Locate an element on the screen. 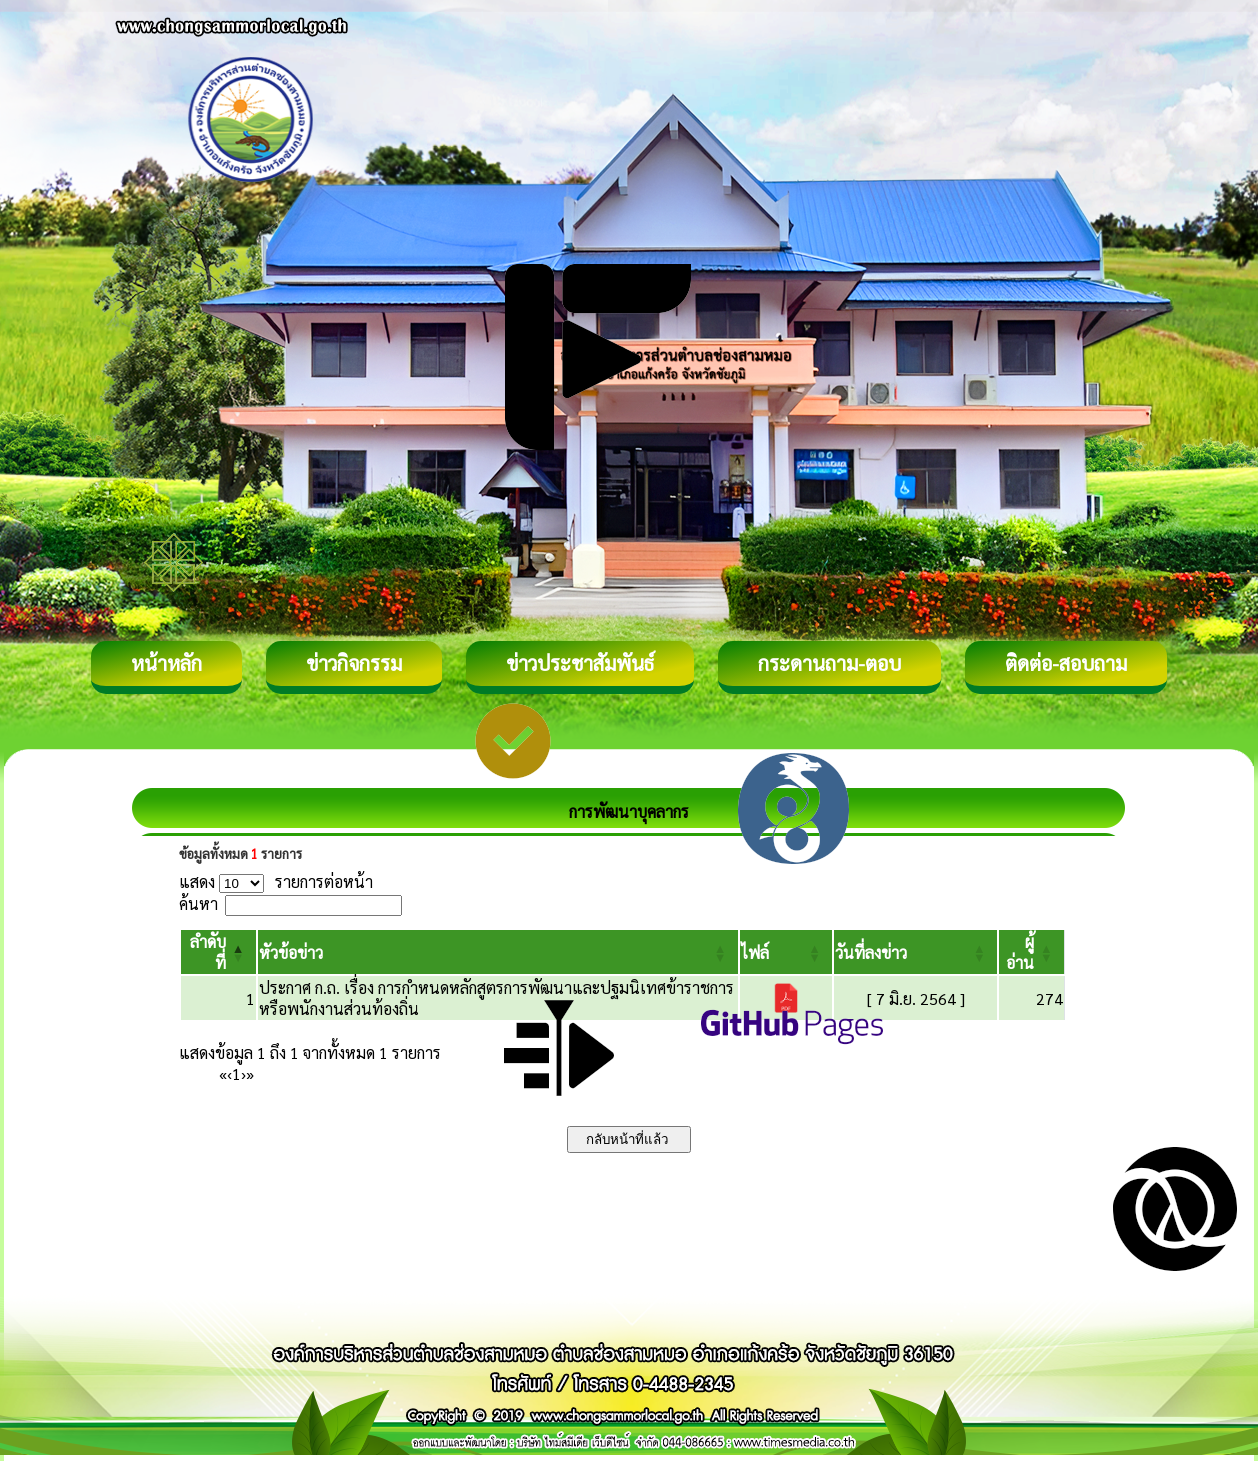 The image size is (1258, 1461). open wireguard vpn settings is located at coordinates (793, 808).